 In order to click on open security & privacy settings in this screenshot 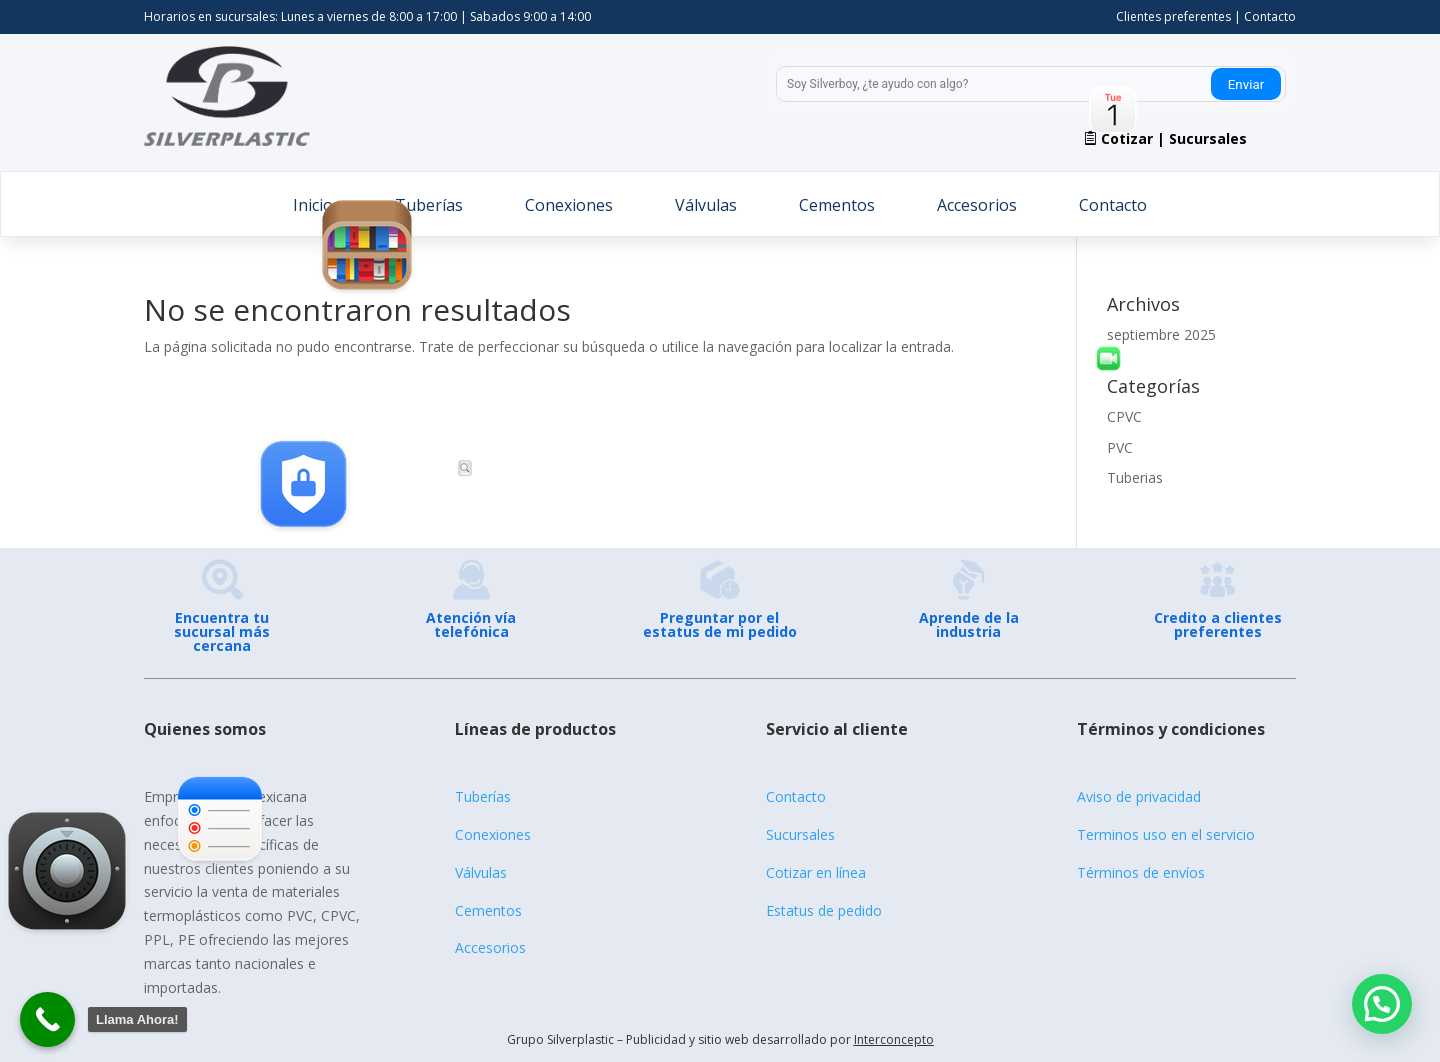, I will do `click(303, 485)`.